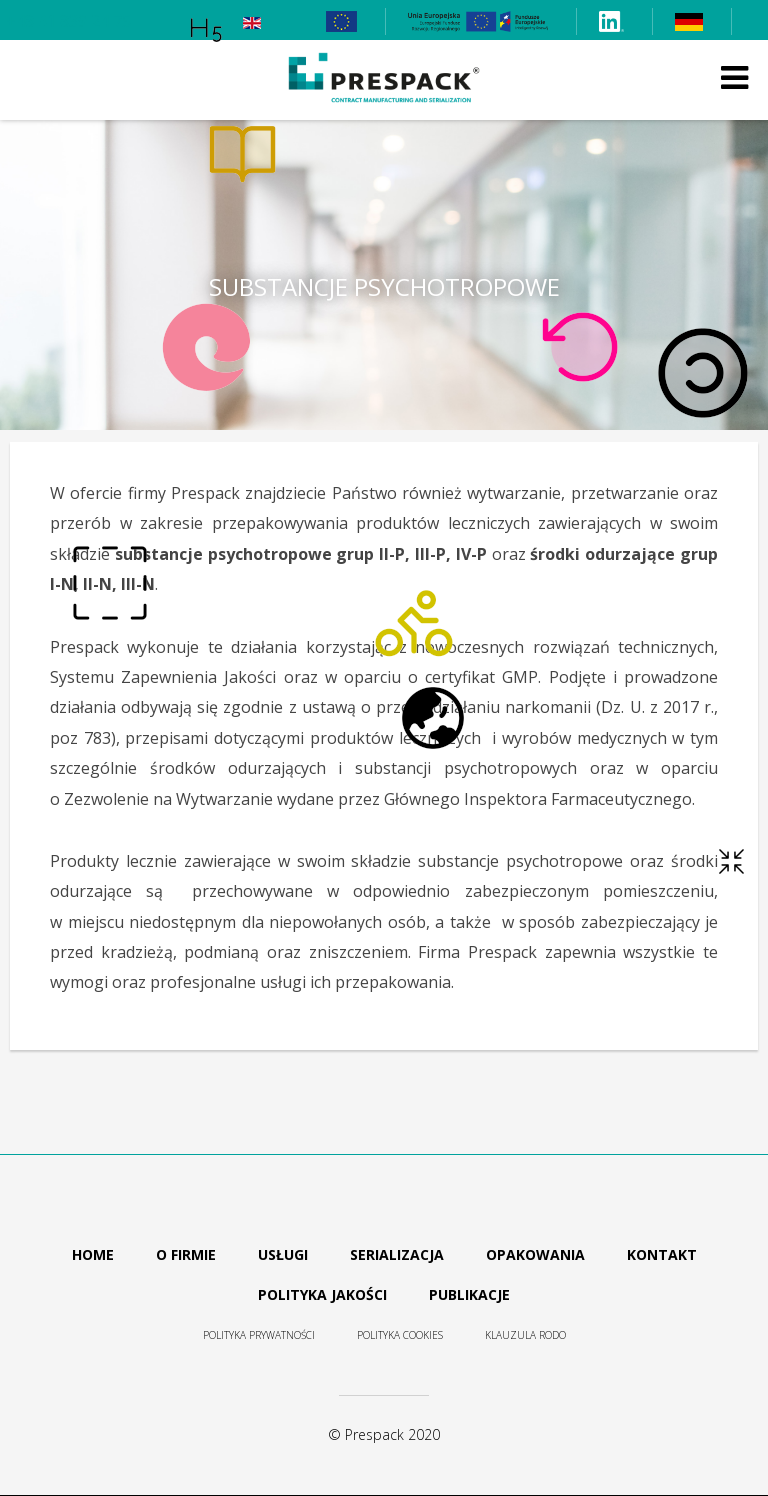 The width and height of the screenshot is (768, 1496). What do you see at coordinates (731, 861) in the screenshot?
I see `exit fullscreen mode` at bounding box center [731, 861].